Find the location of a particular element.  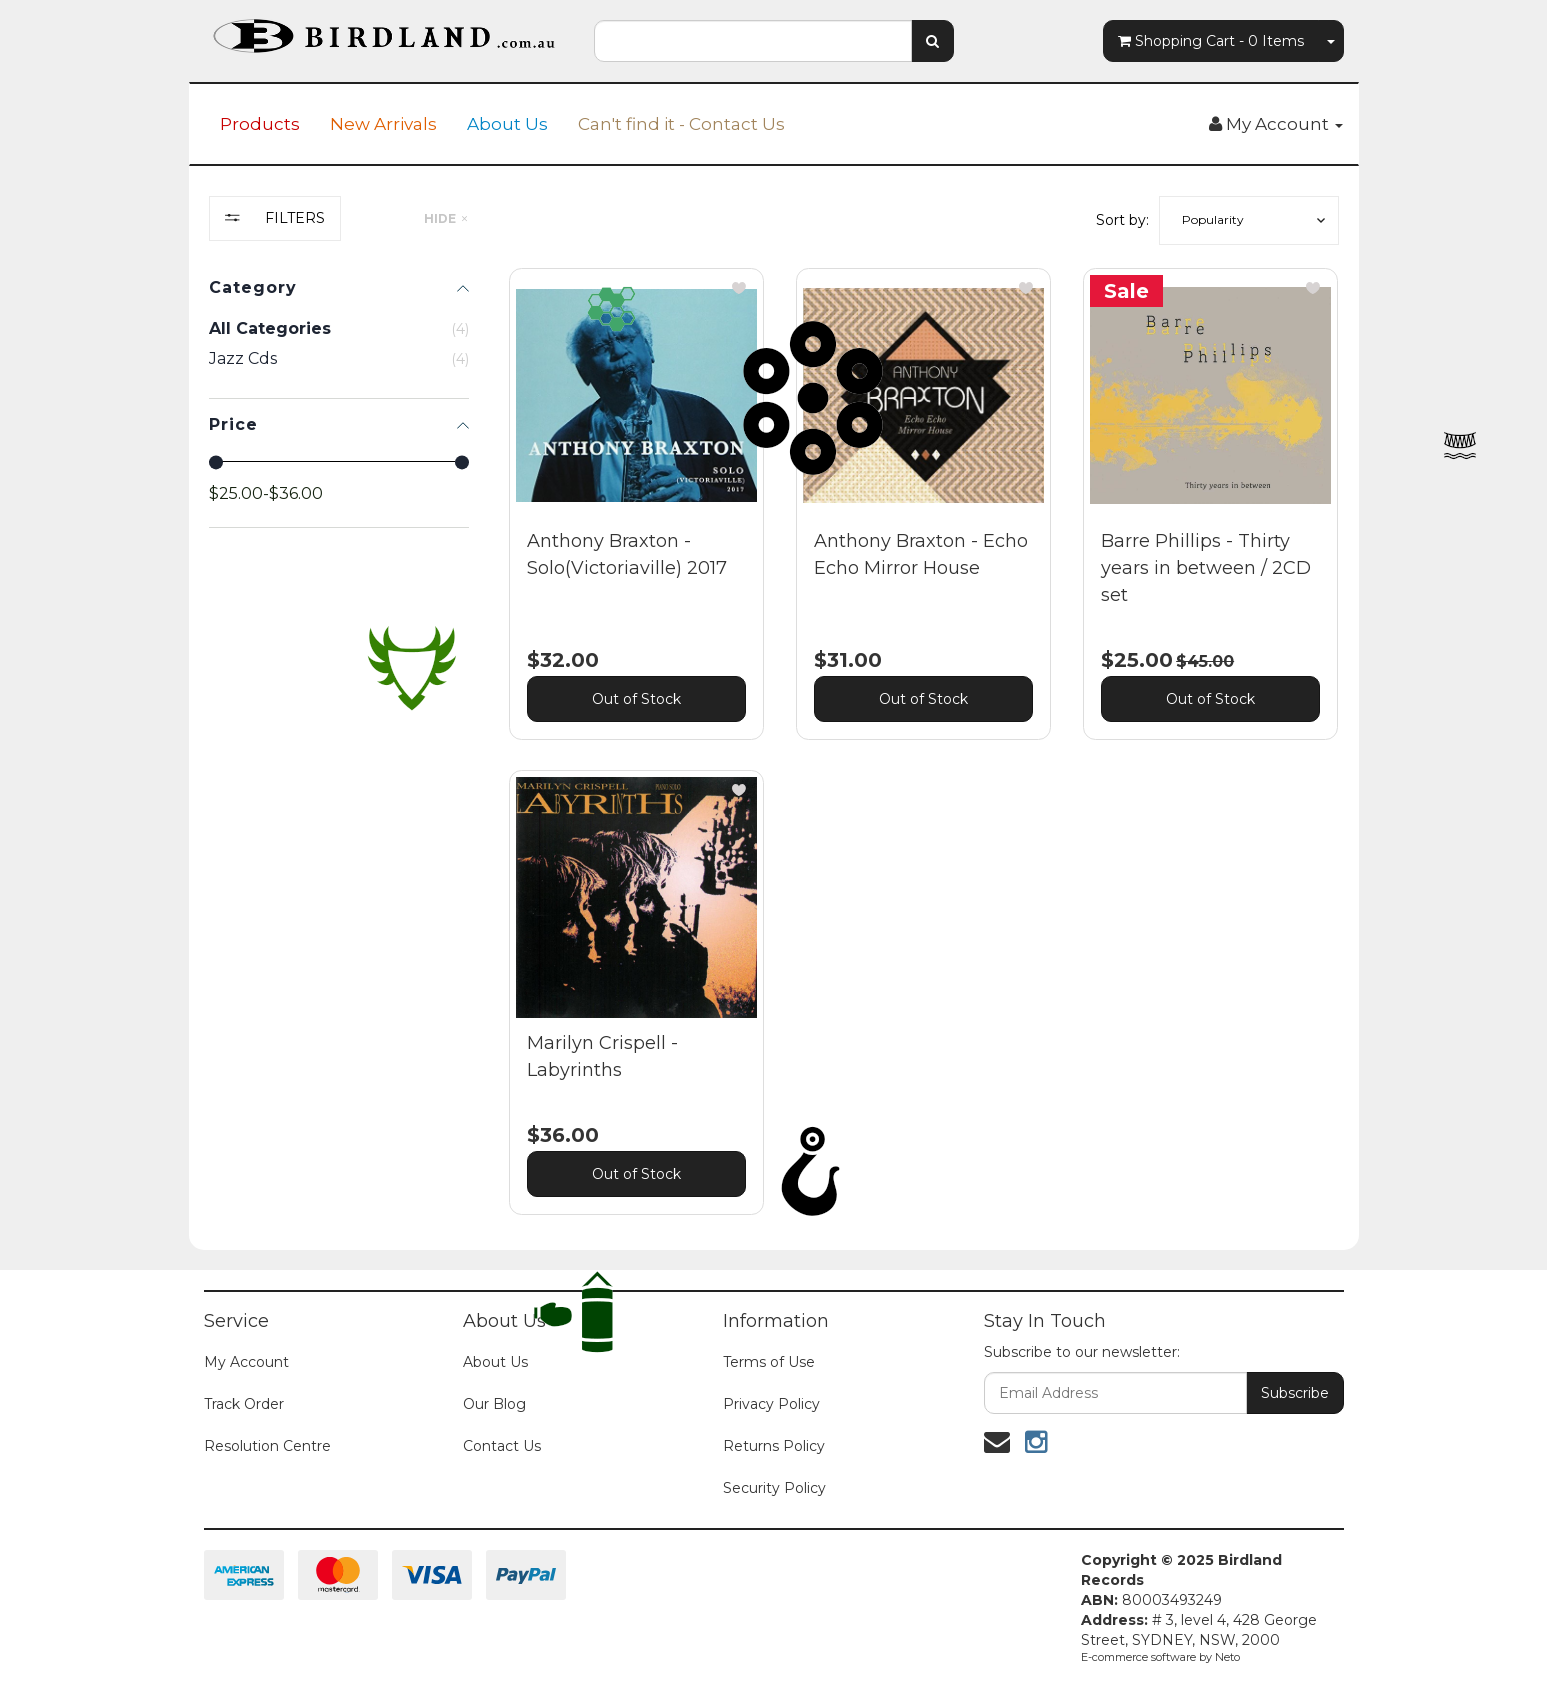

fishing or hook-related game mechanic is located at coordinates (811, 1172).